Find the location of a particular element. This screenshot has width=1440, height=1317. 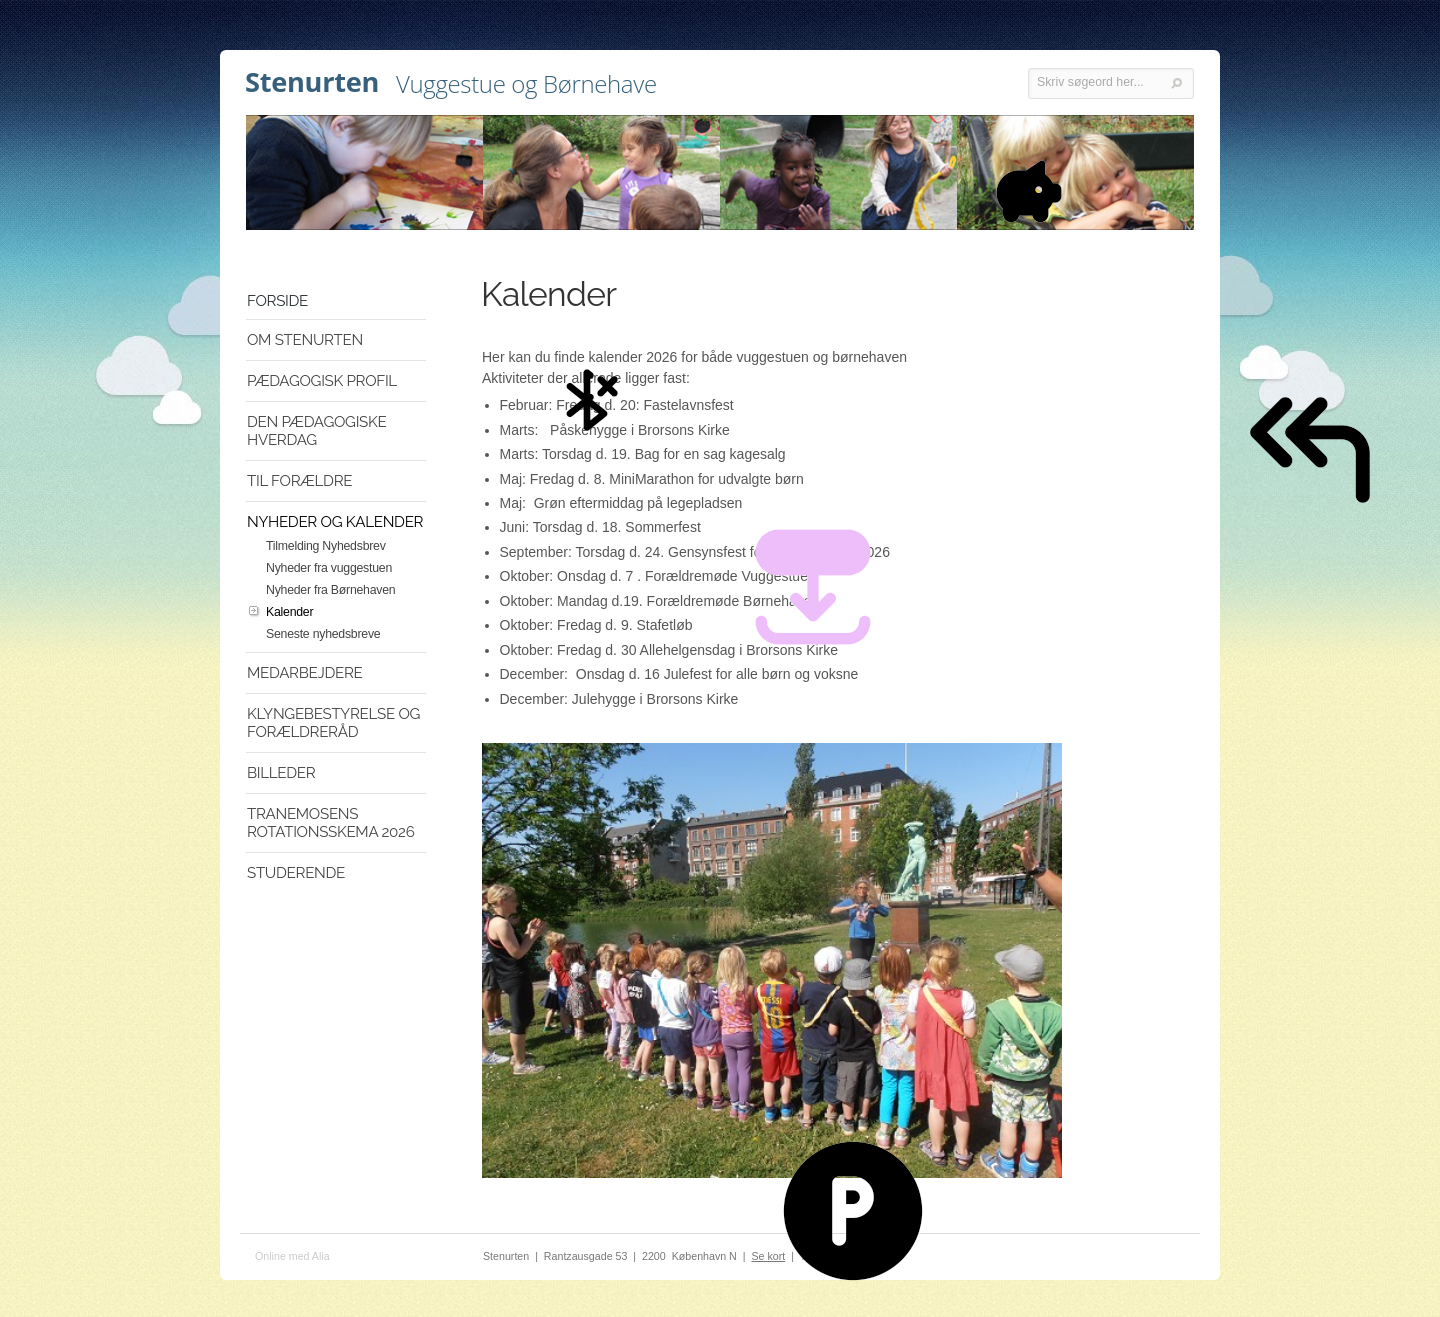

reply all to a message or email is located at coordinates (1313, 453).